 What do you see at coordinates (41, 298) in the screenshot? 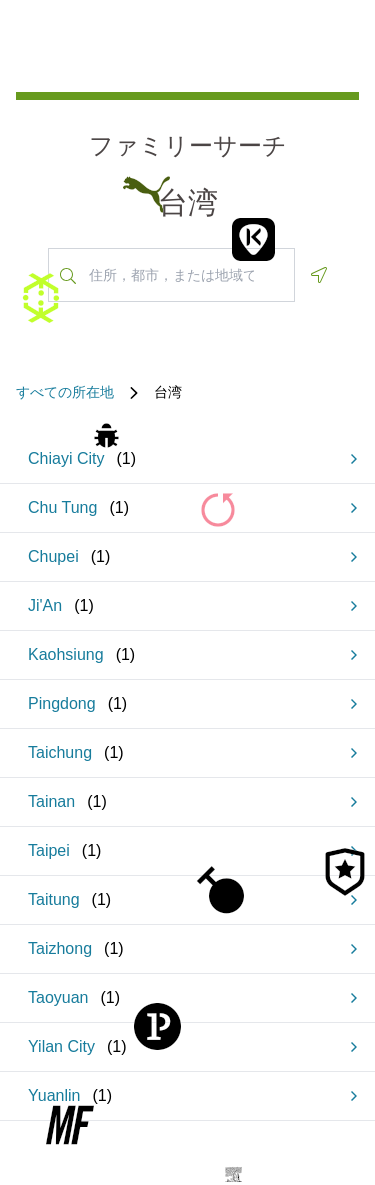
I see `google cloud dataflow service logo` at bounding box center [41, 298].